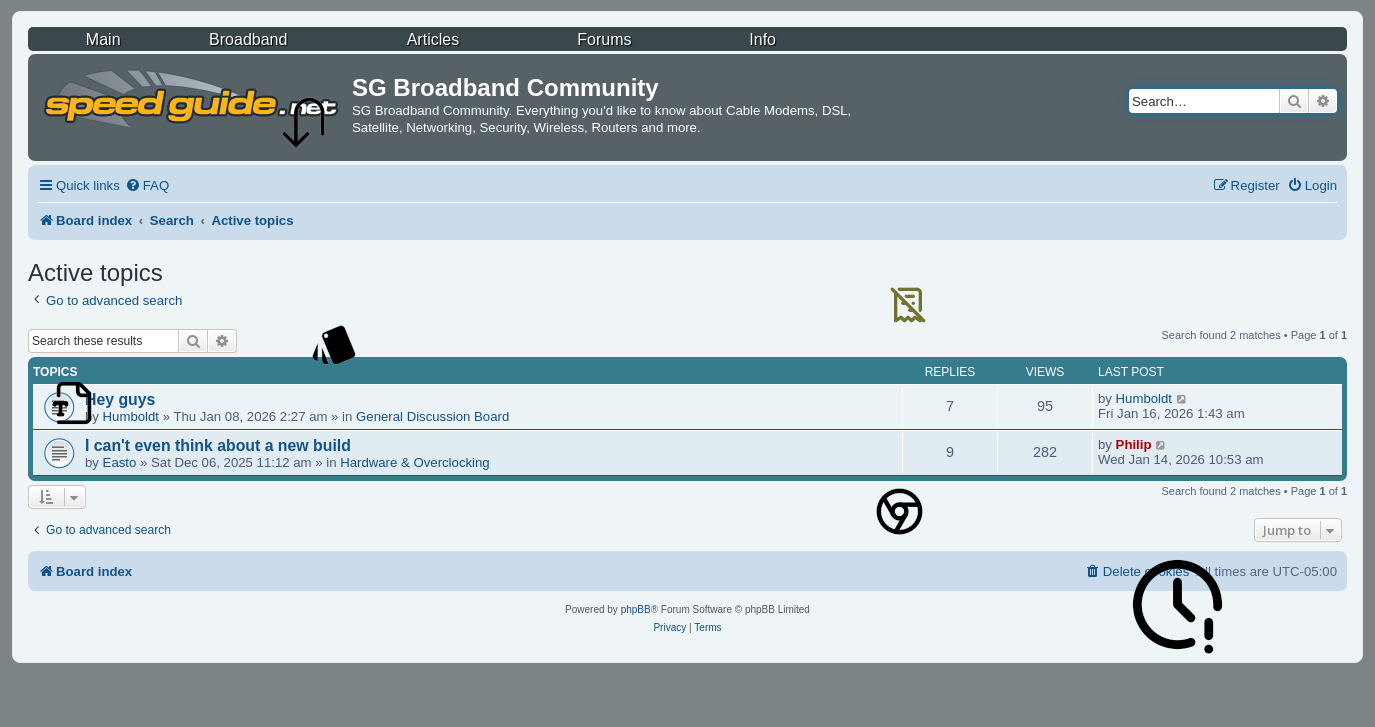 The height and width of the screenshot is (727, 1375). Describe the element at coordinates (1177, 604) in the screenshot. I see `time-sensitive alert or warning` at that location.